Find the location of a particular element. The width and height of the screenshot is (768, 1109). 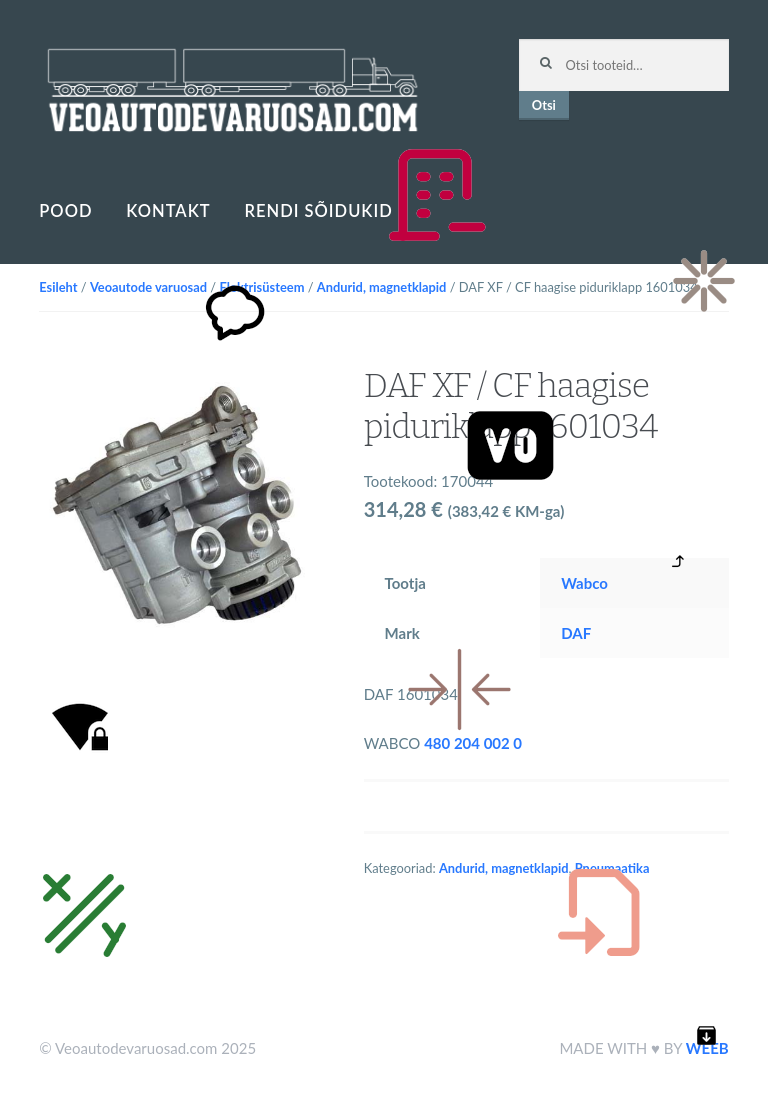

indicates a file has been moved to another location is located at coordinates (601, 912).